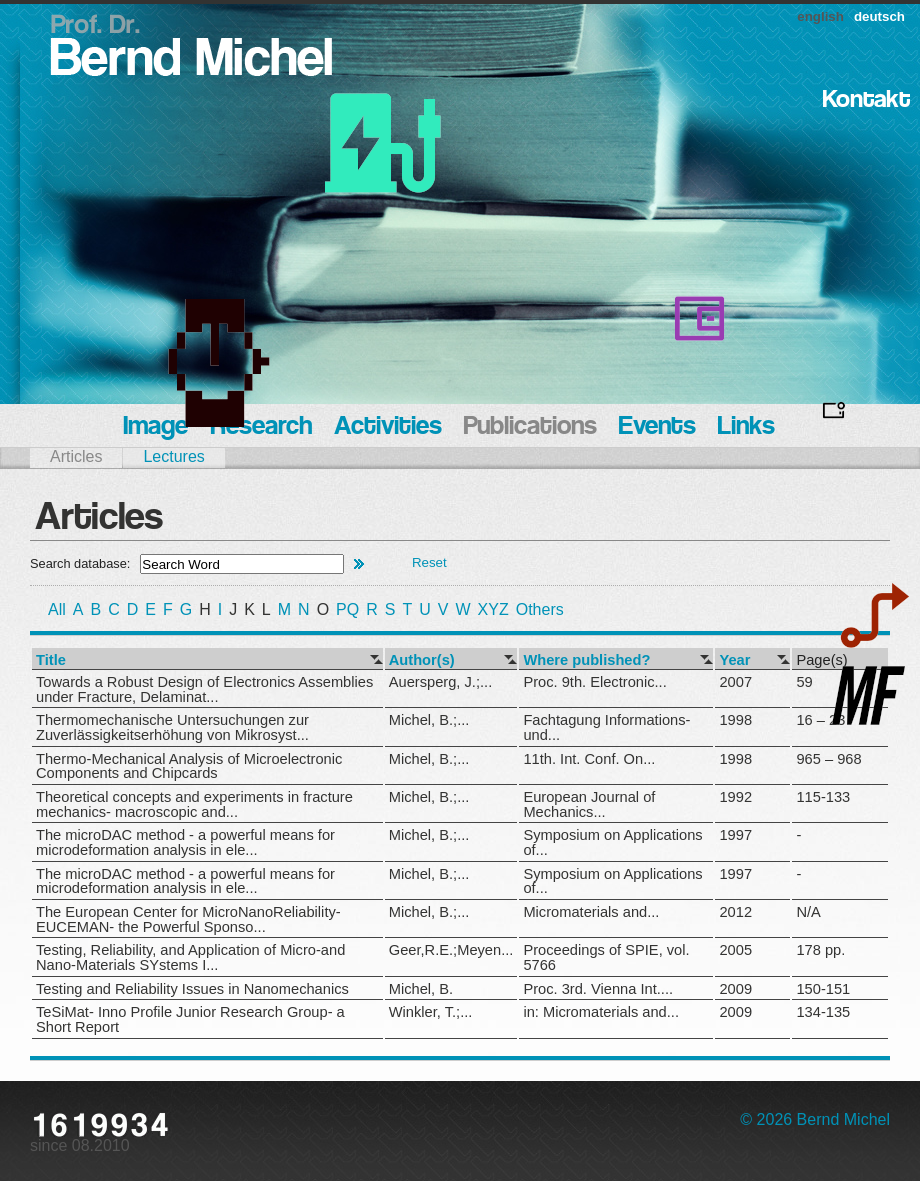 Image resolution: width=920 pixels, height=1181 pixels. Describe the element at coordinates (699, 318) in the screenshot. I see `access your wallet or payment methods` at that location.